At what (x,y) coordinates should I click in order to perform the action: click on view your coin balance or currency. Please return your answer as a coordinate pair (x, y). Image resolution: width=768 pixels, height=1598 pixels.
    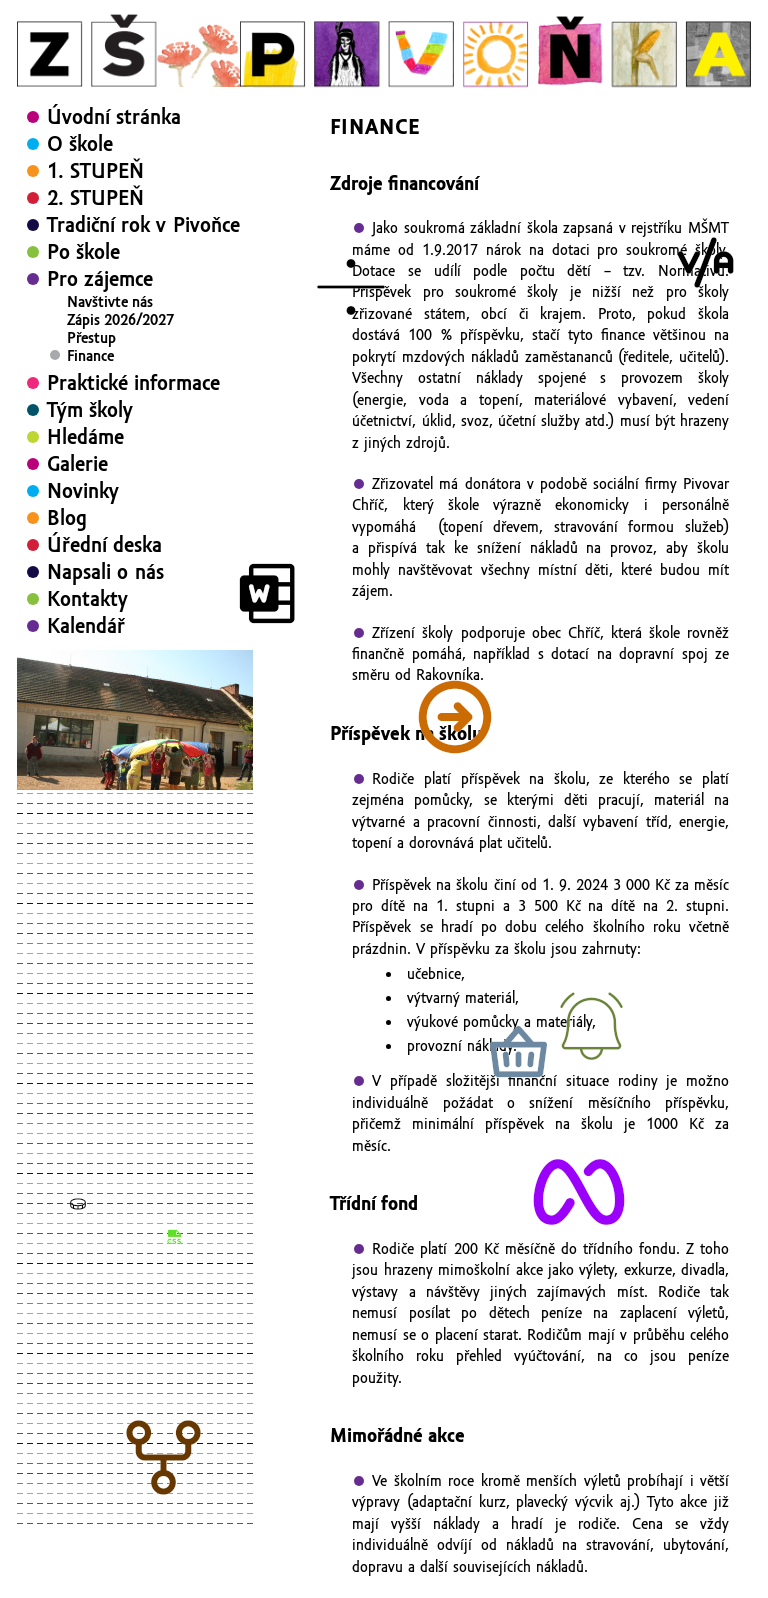
    Looking at the image, I should click on (78, 1204).